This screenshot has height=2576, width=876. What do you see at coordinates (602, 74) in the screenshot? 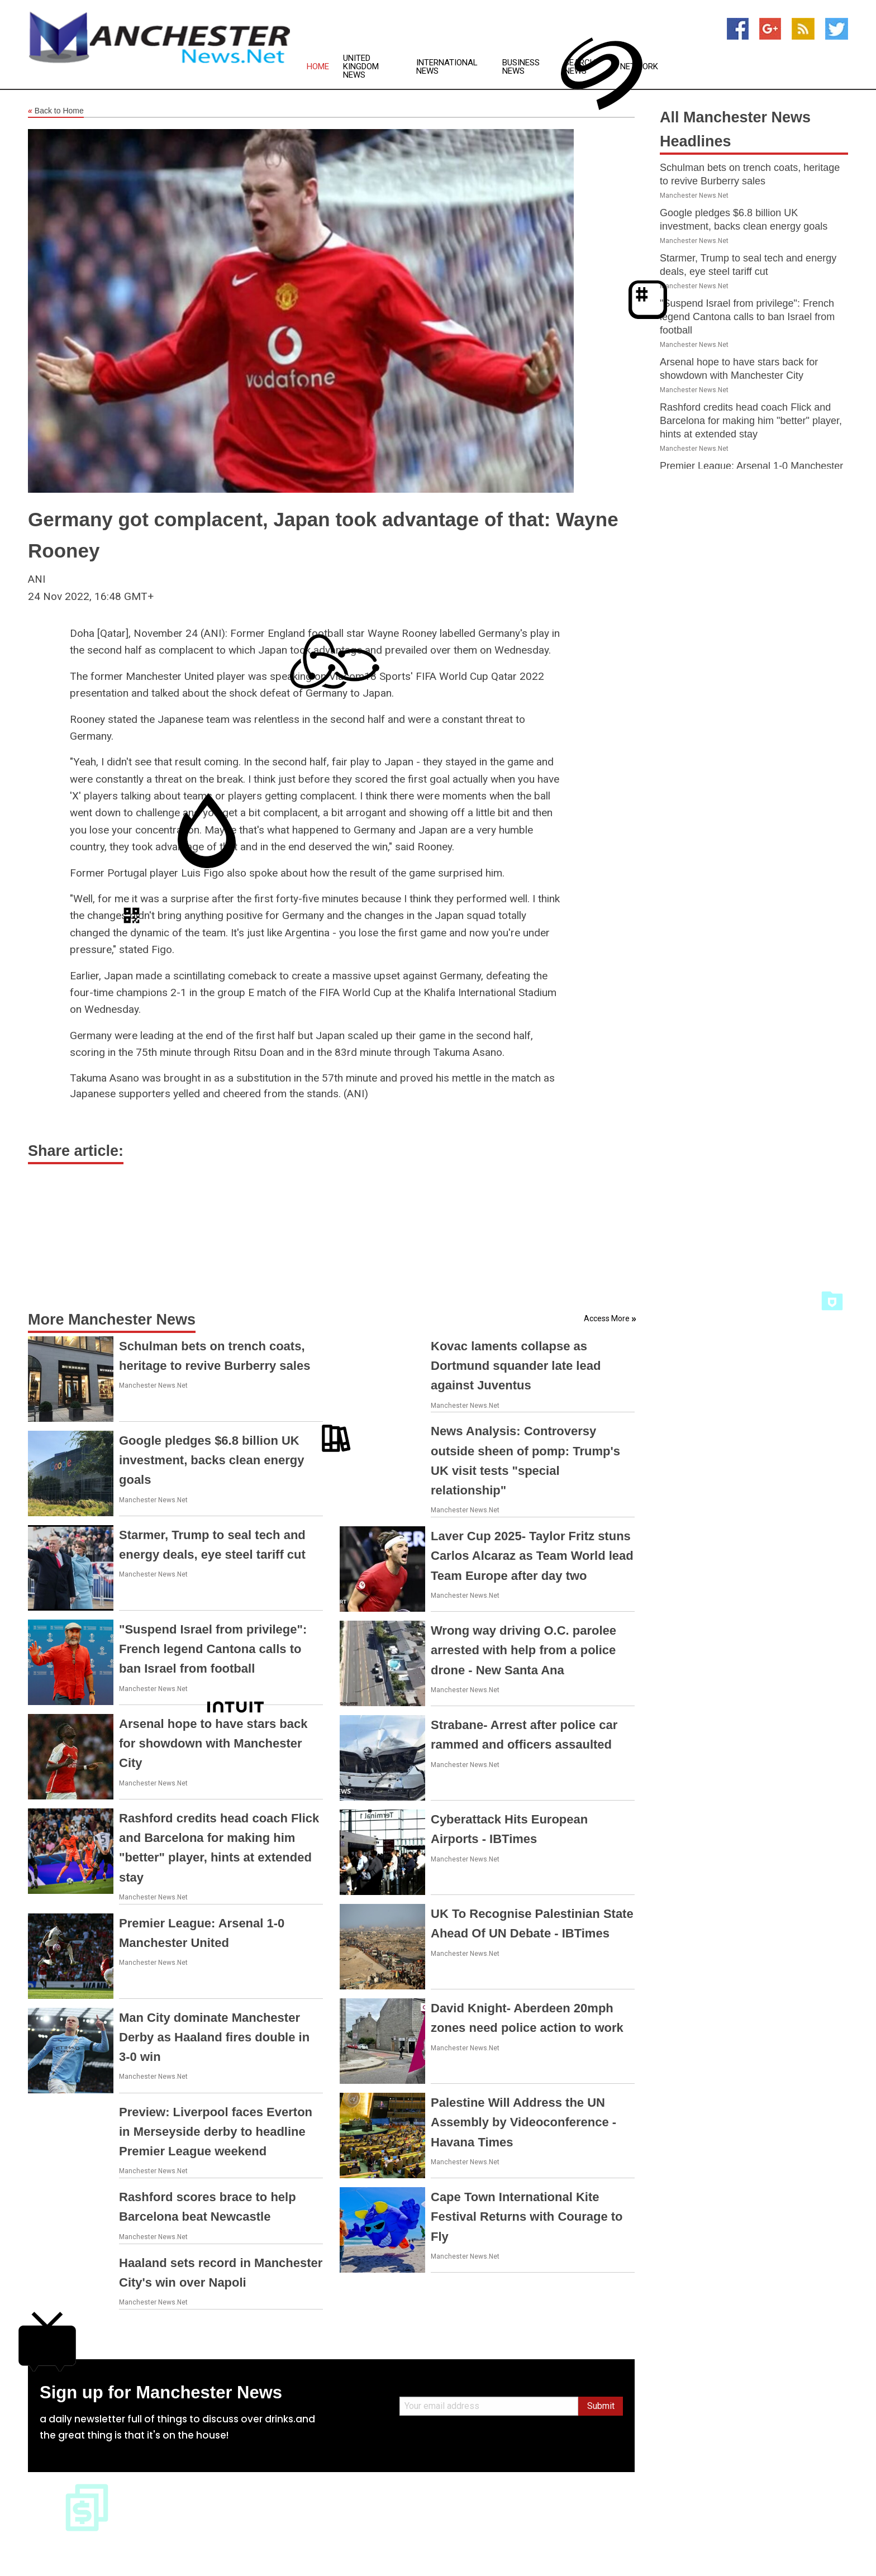
I see `seagate brand logo` at bounding box center [602, 74].